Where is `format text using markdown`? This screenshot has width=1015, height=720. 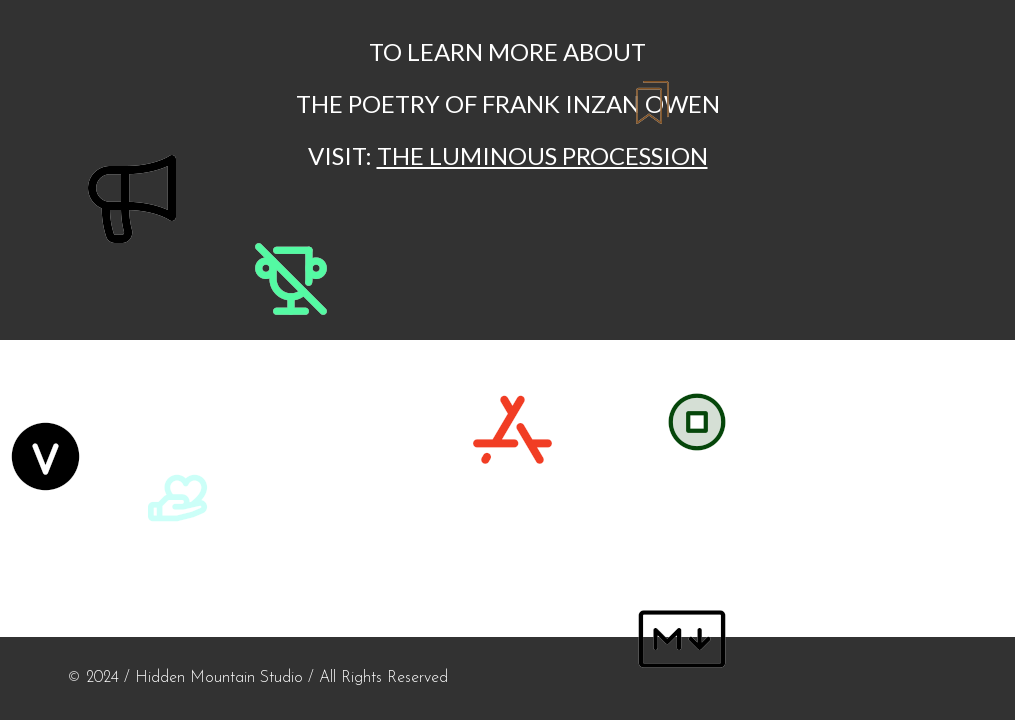 format text using markdown is located at coordinates (682, 639).